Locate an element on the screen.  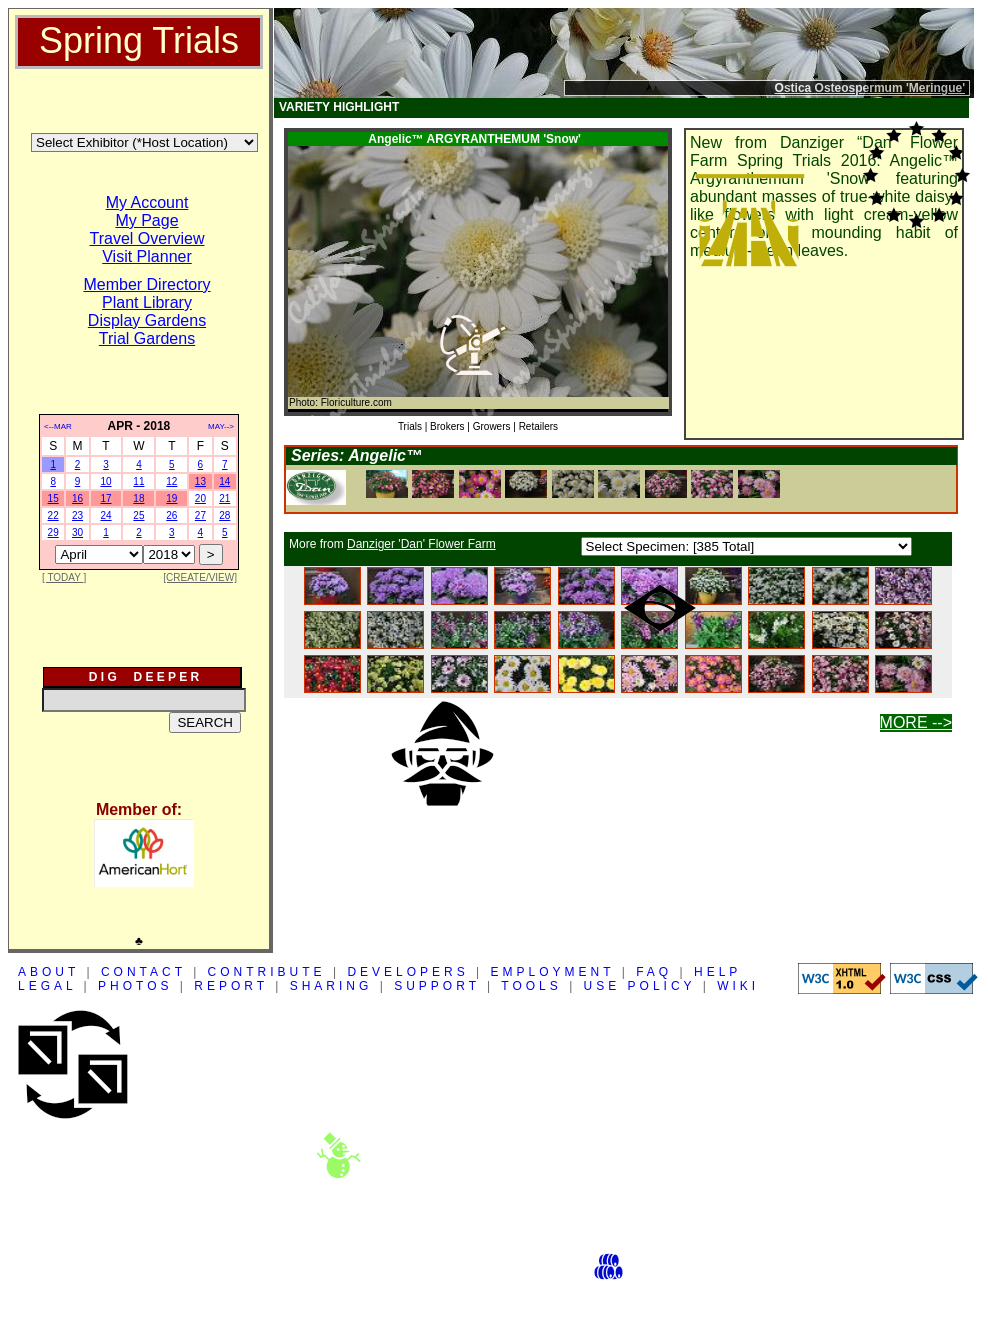
winter or holiday-themed content is located at coordinates (338, 1155).